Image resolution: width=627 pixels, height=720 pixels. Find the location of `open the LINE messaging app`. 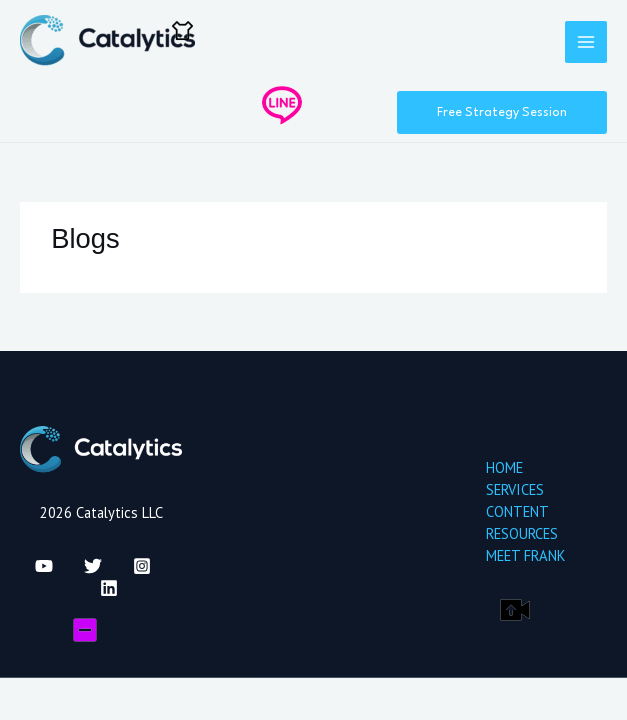

open the LINE messaging app is located at coordinates (282, 105).